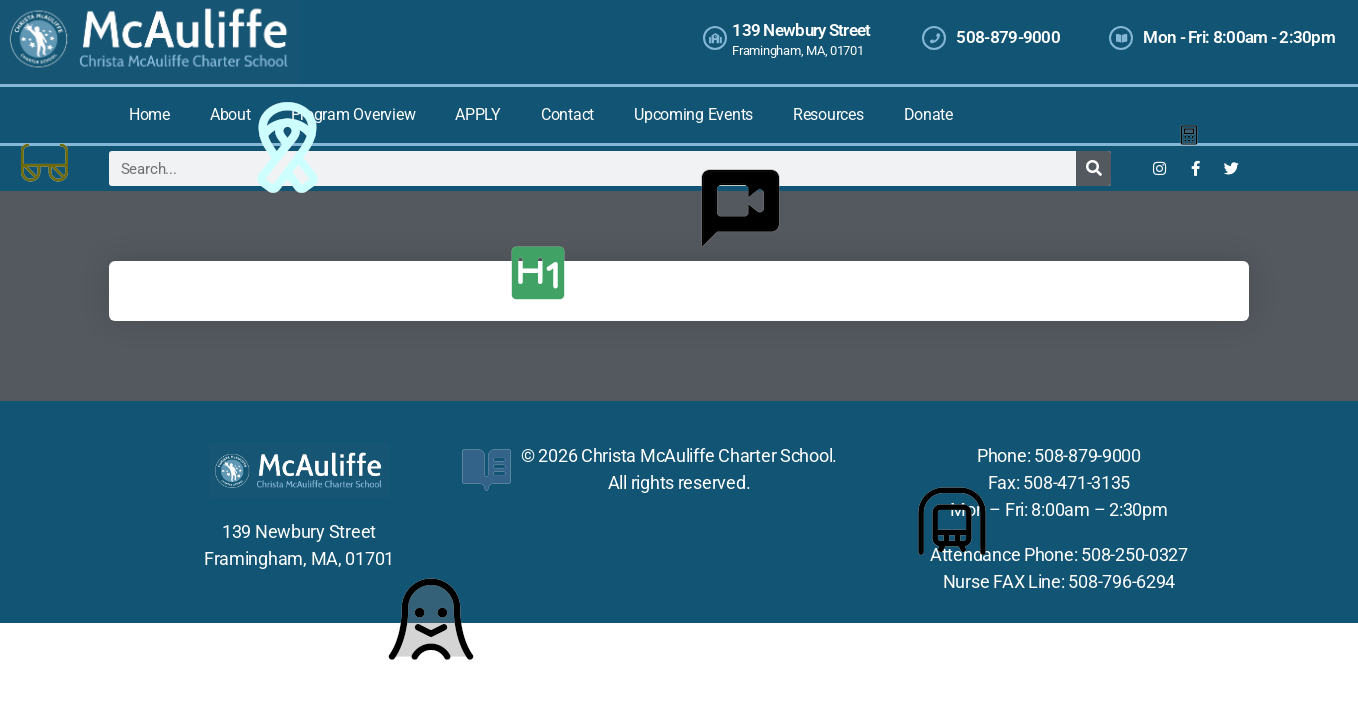 This screenshot has height=720, width=1358. Describe the element at coordinates (1189, 135) in the screenshot. I see `open the calculator app` at that location.